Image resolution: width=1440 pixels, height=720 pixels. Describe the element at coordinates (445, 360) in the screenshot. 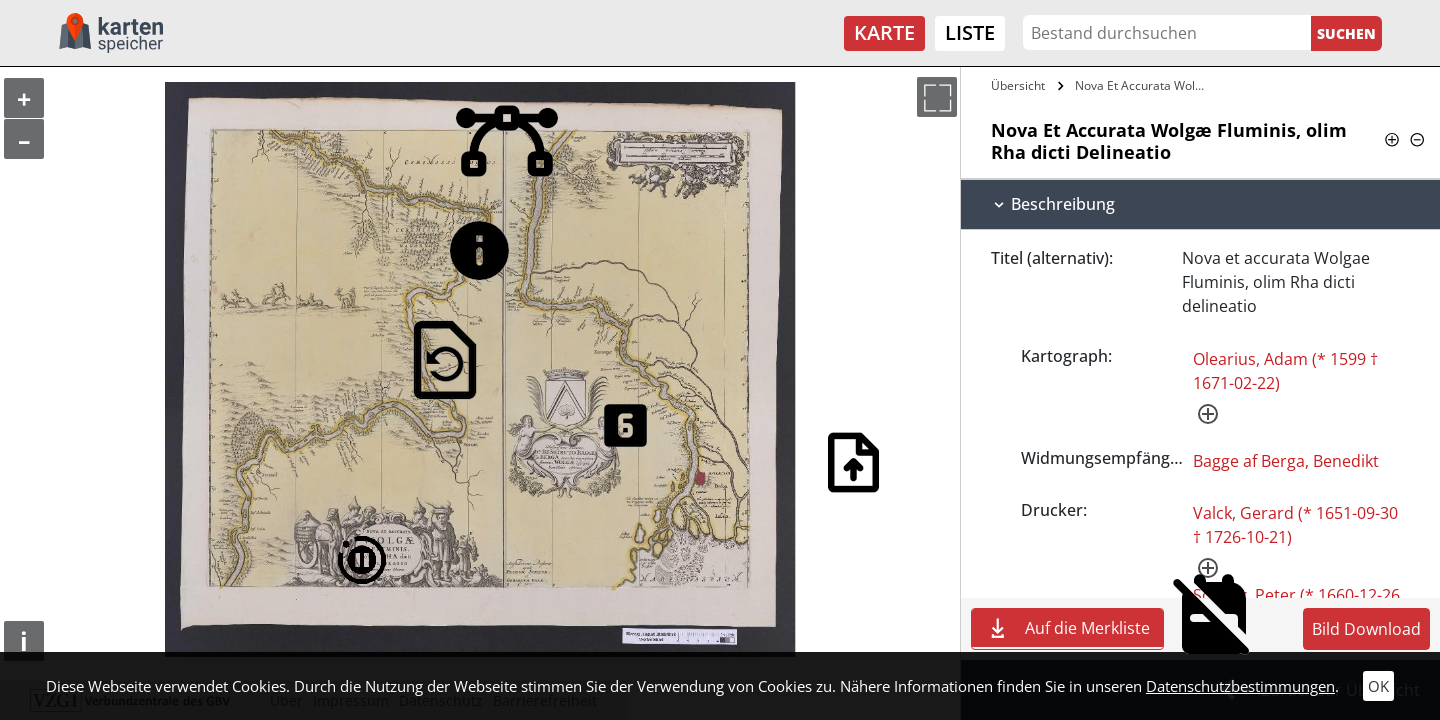

I see `restore a previous version of a document` at that location.